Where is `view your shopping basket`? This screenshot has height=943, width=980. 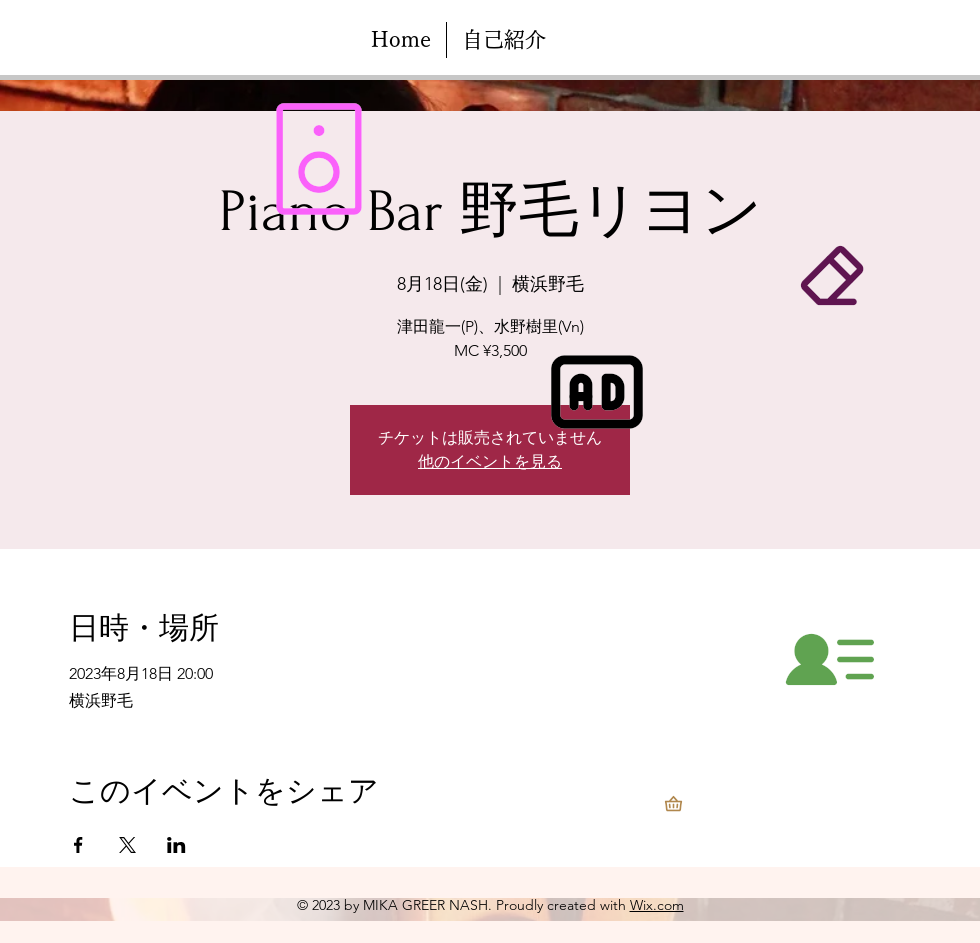
view your shopping basket is located at coordinates (673, 804).